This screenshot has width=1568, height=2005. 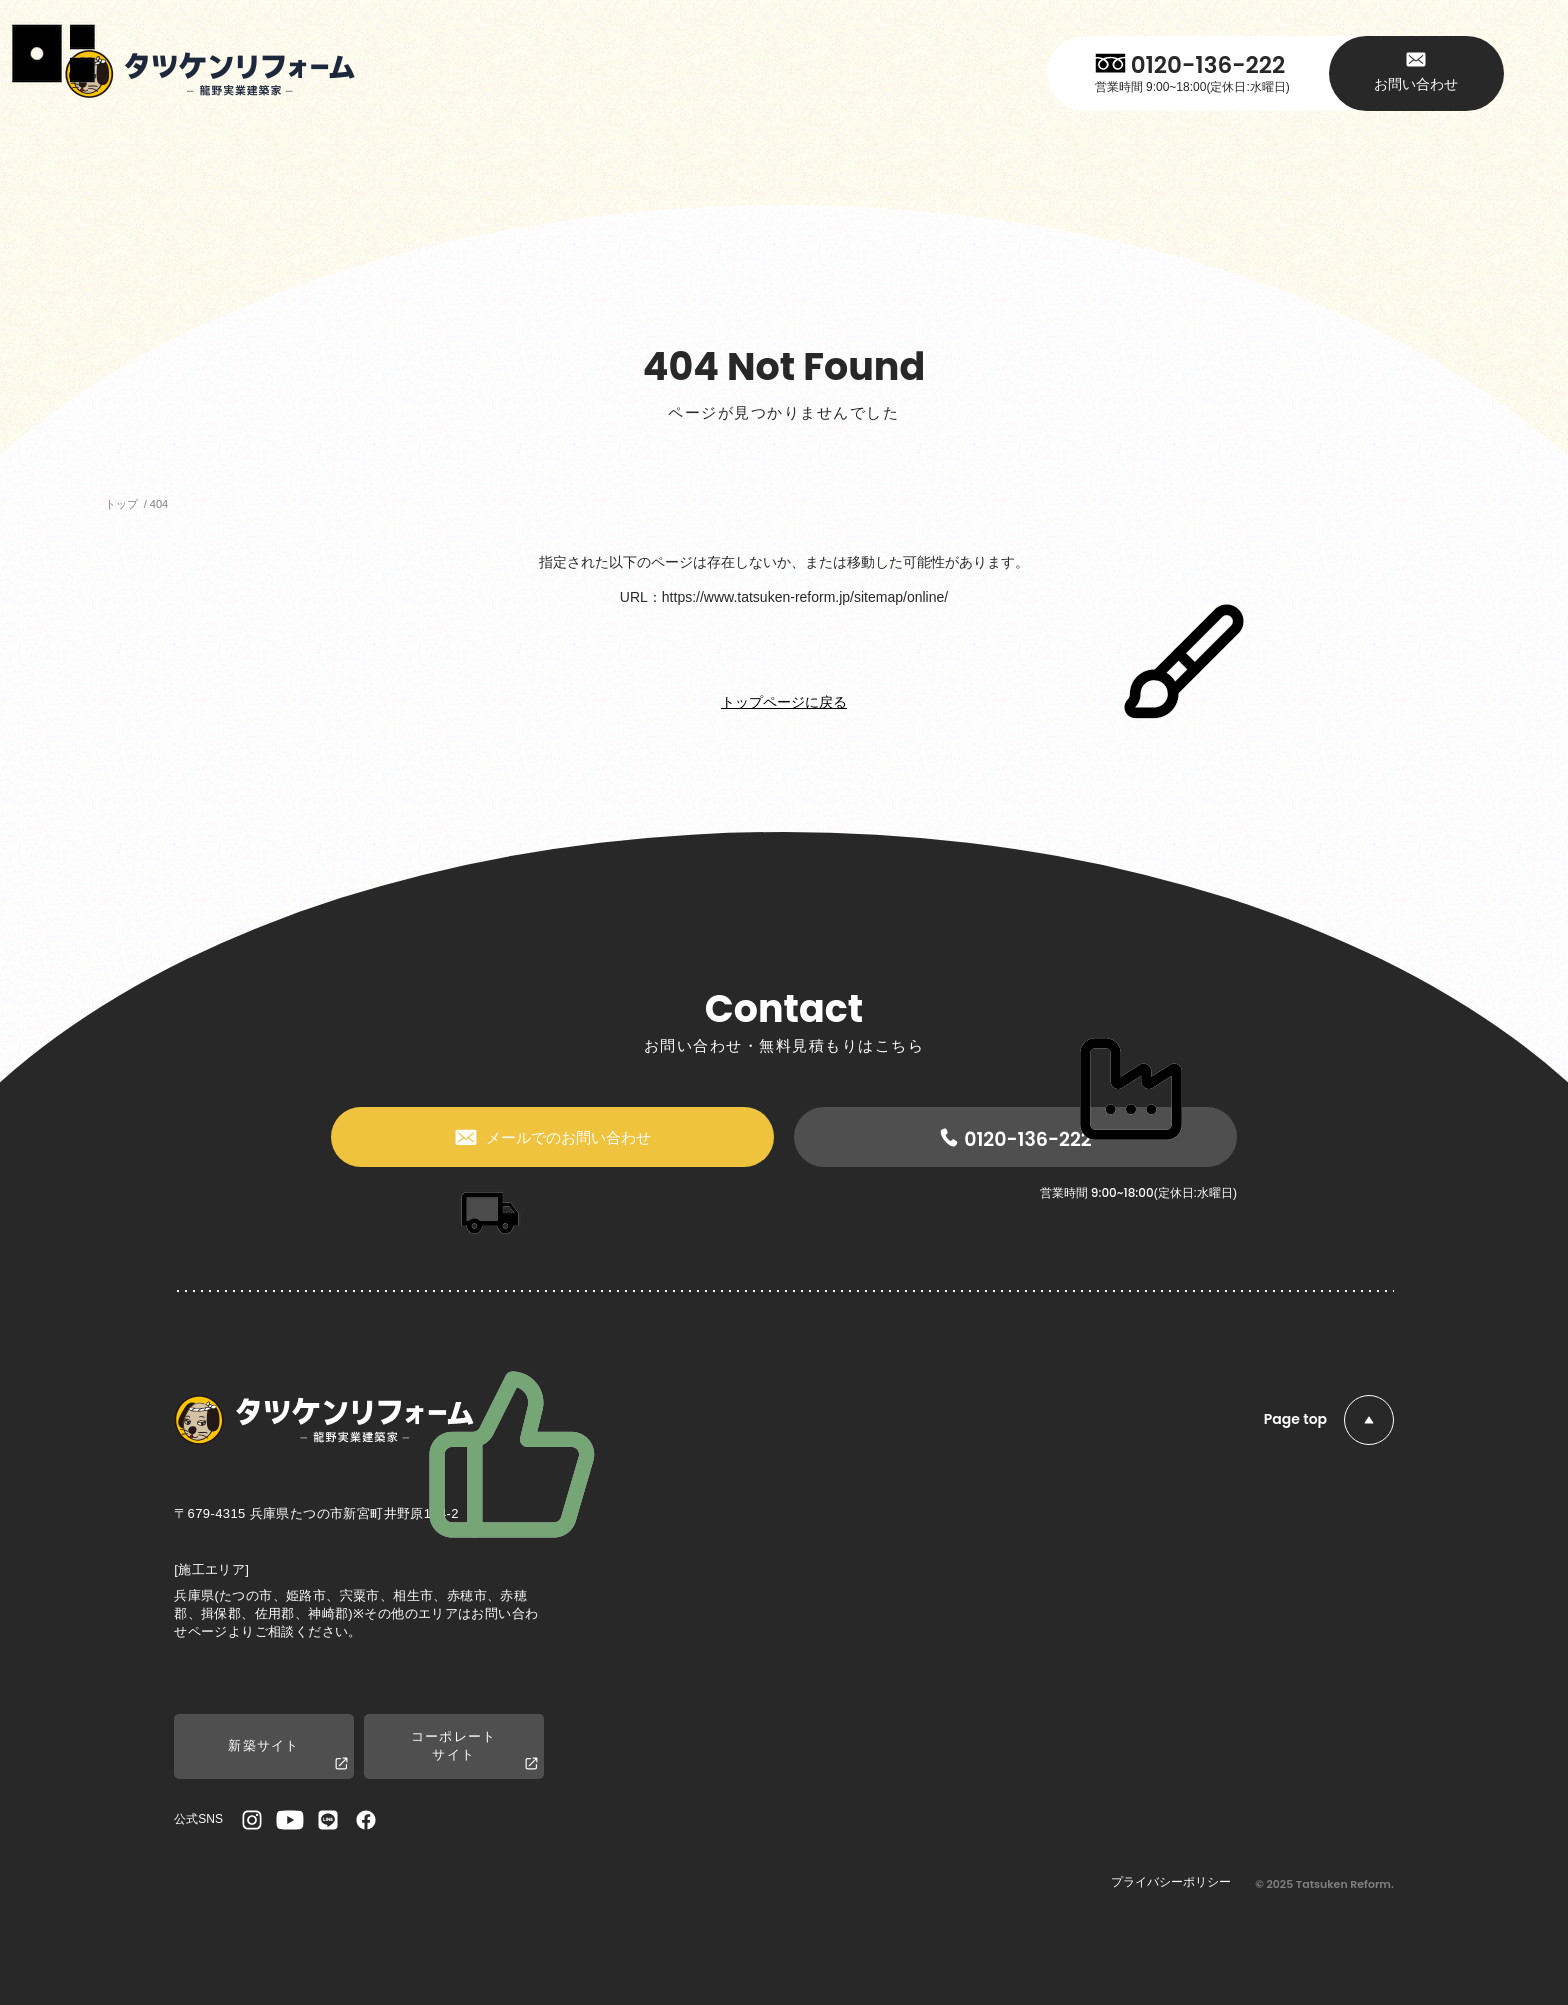 I want to click on view manufacturing or production settings, so click(x=1131, y=1089).